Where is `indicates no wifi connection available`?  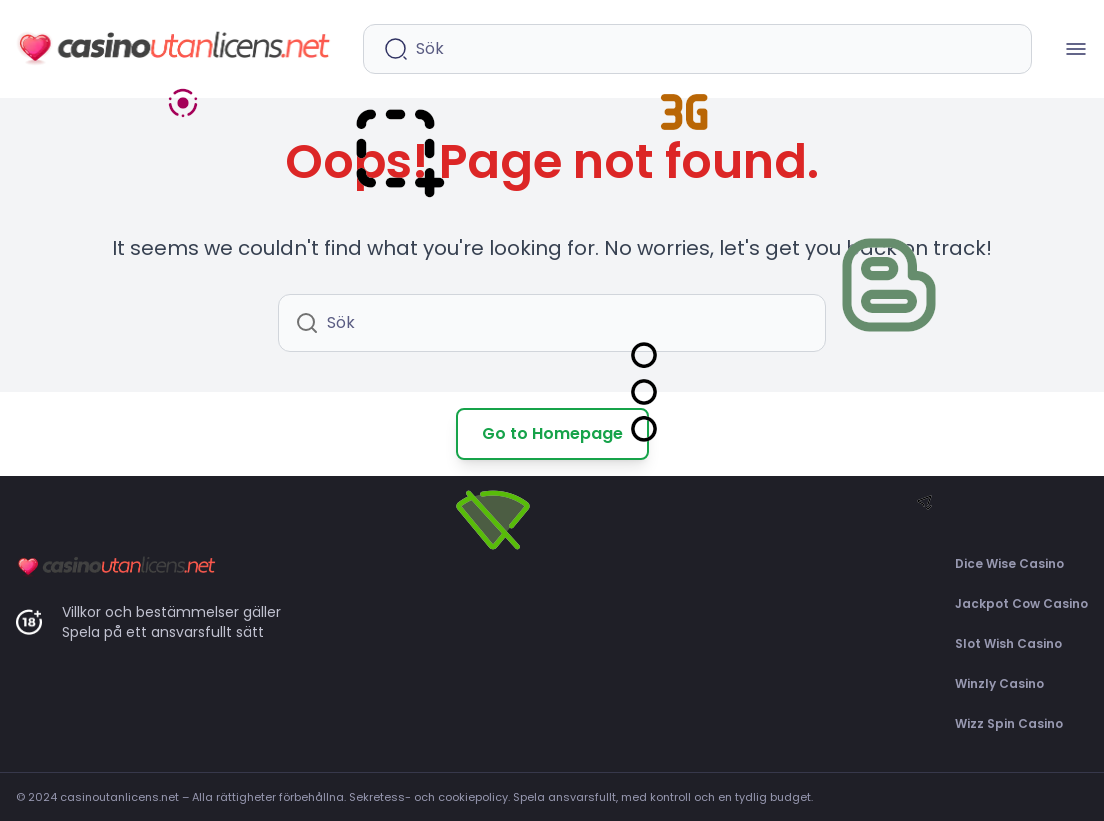
indicates no wifi connection available is located at coordinates (493, 520).